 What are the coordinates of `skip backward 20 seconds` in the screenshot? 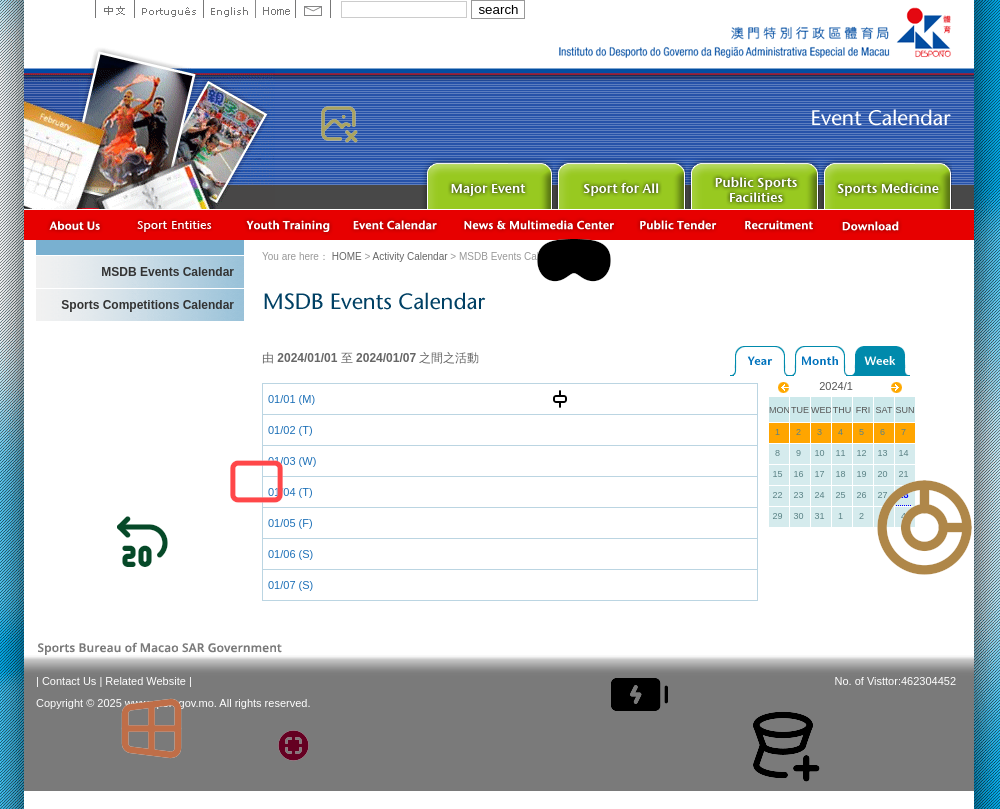 It's located at (141, 543).